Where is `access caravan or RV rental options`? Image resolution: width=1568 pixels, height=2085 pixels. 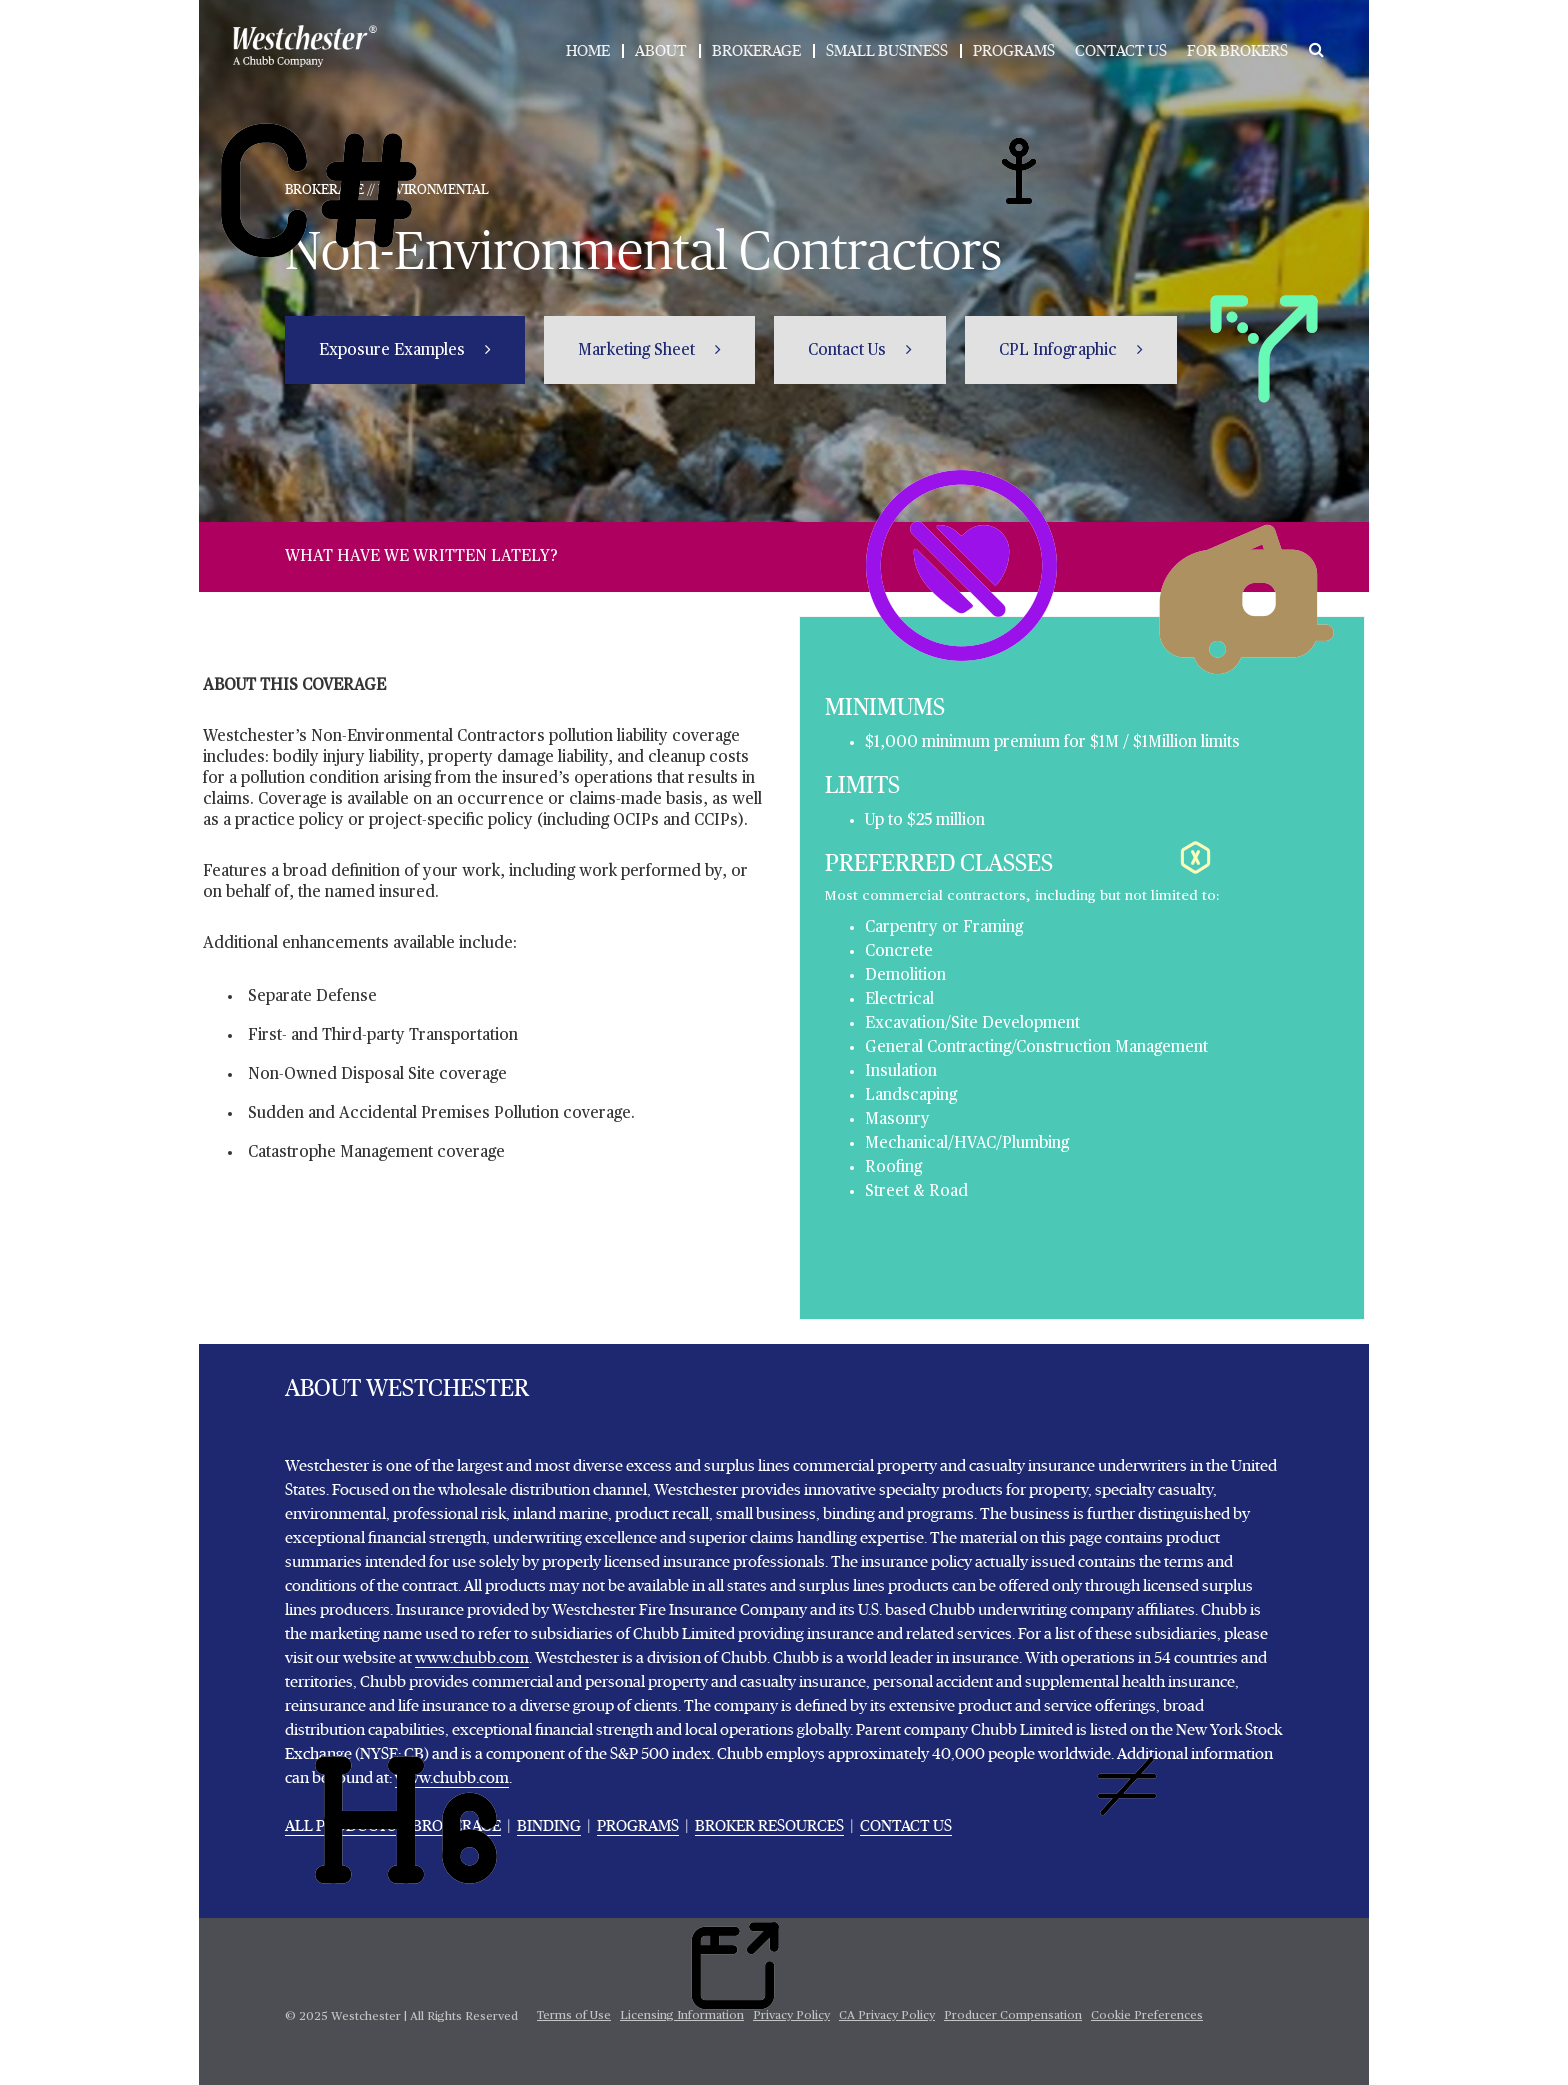
access caravan or RV rental options is located at coordinates (1242, 599).